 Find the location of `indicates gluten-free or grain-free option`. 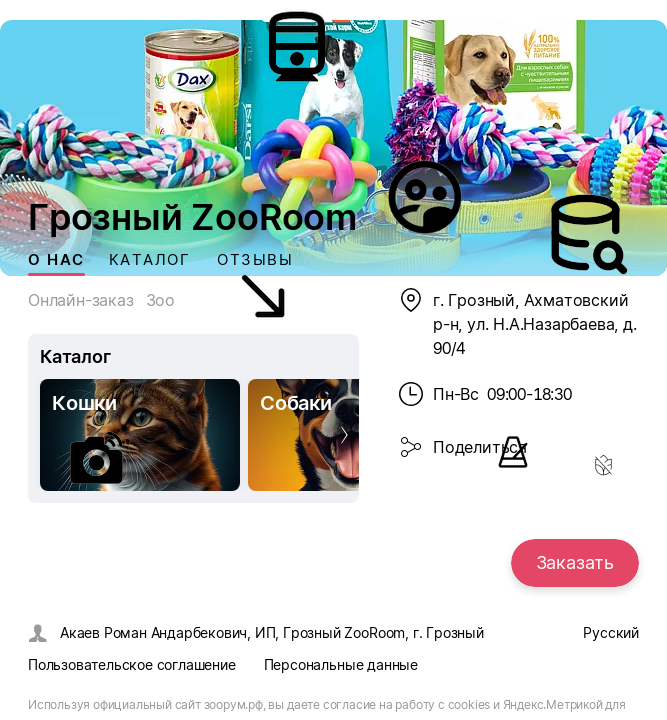

indicates gluten-free or grain-free option is located at coordinates (603, 465).